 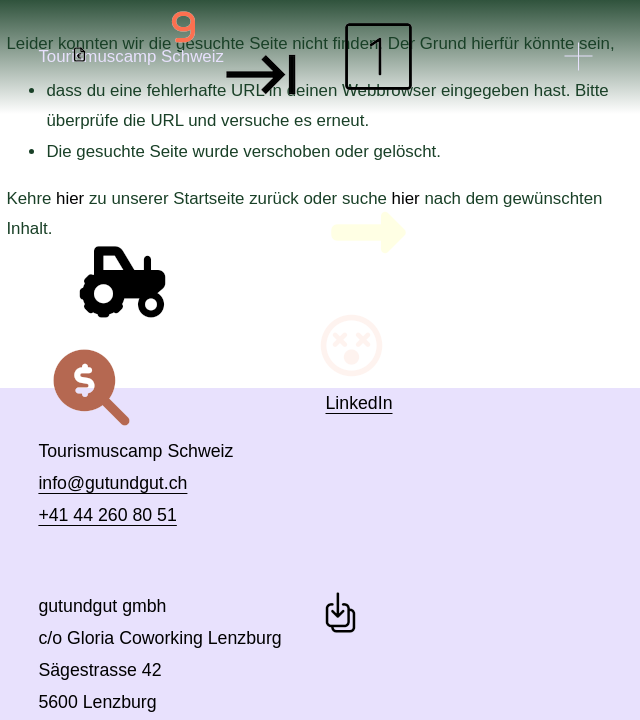 I want to click on indicates the first step in a process, so click(x=378, y=56).